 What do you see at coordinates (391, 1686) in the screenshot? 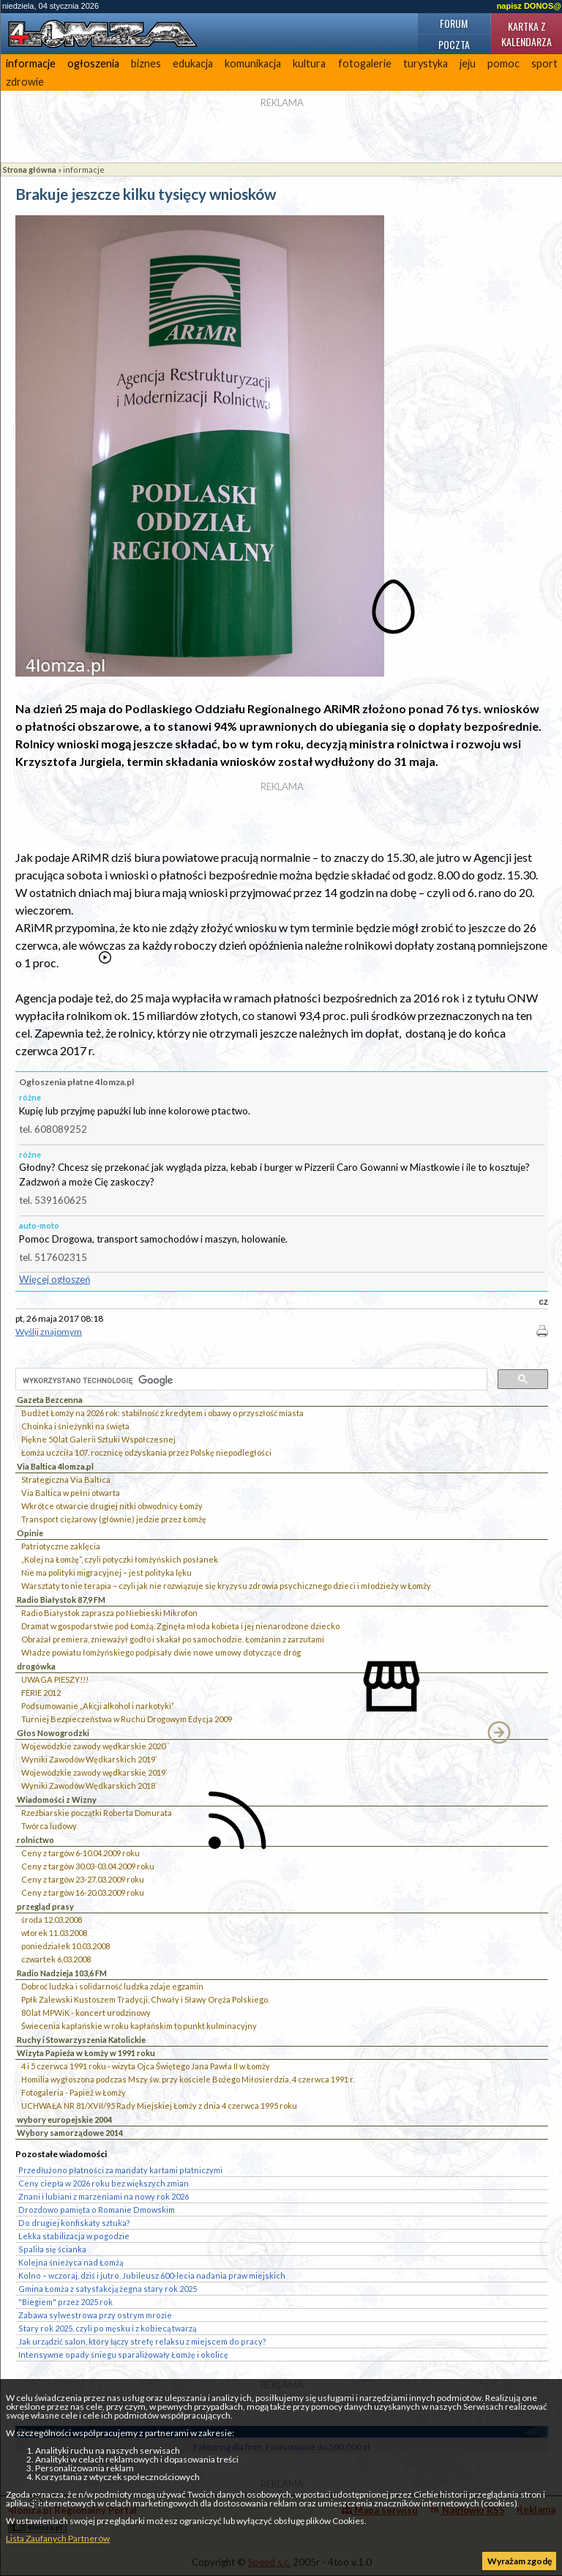
I see `browse or access the marketplace` at bounding box center [391, 1686].